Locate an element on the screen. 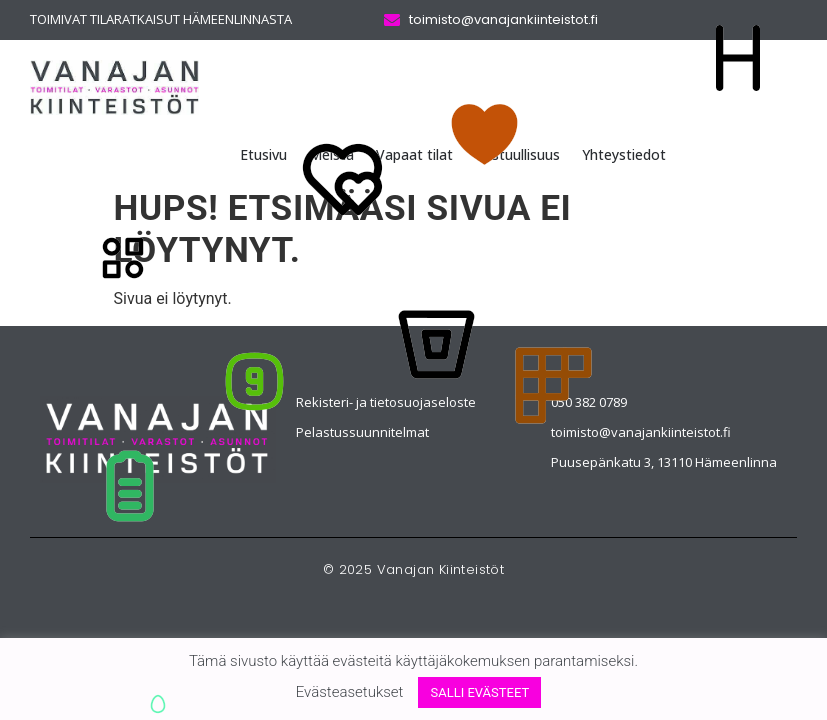  add to favorites is located at coordinates (484, 134).